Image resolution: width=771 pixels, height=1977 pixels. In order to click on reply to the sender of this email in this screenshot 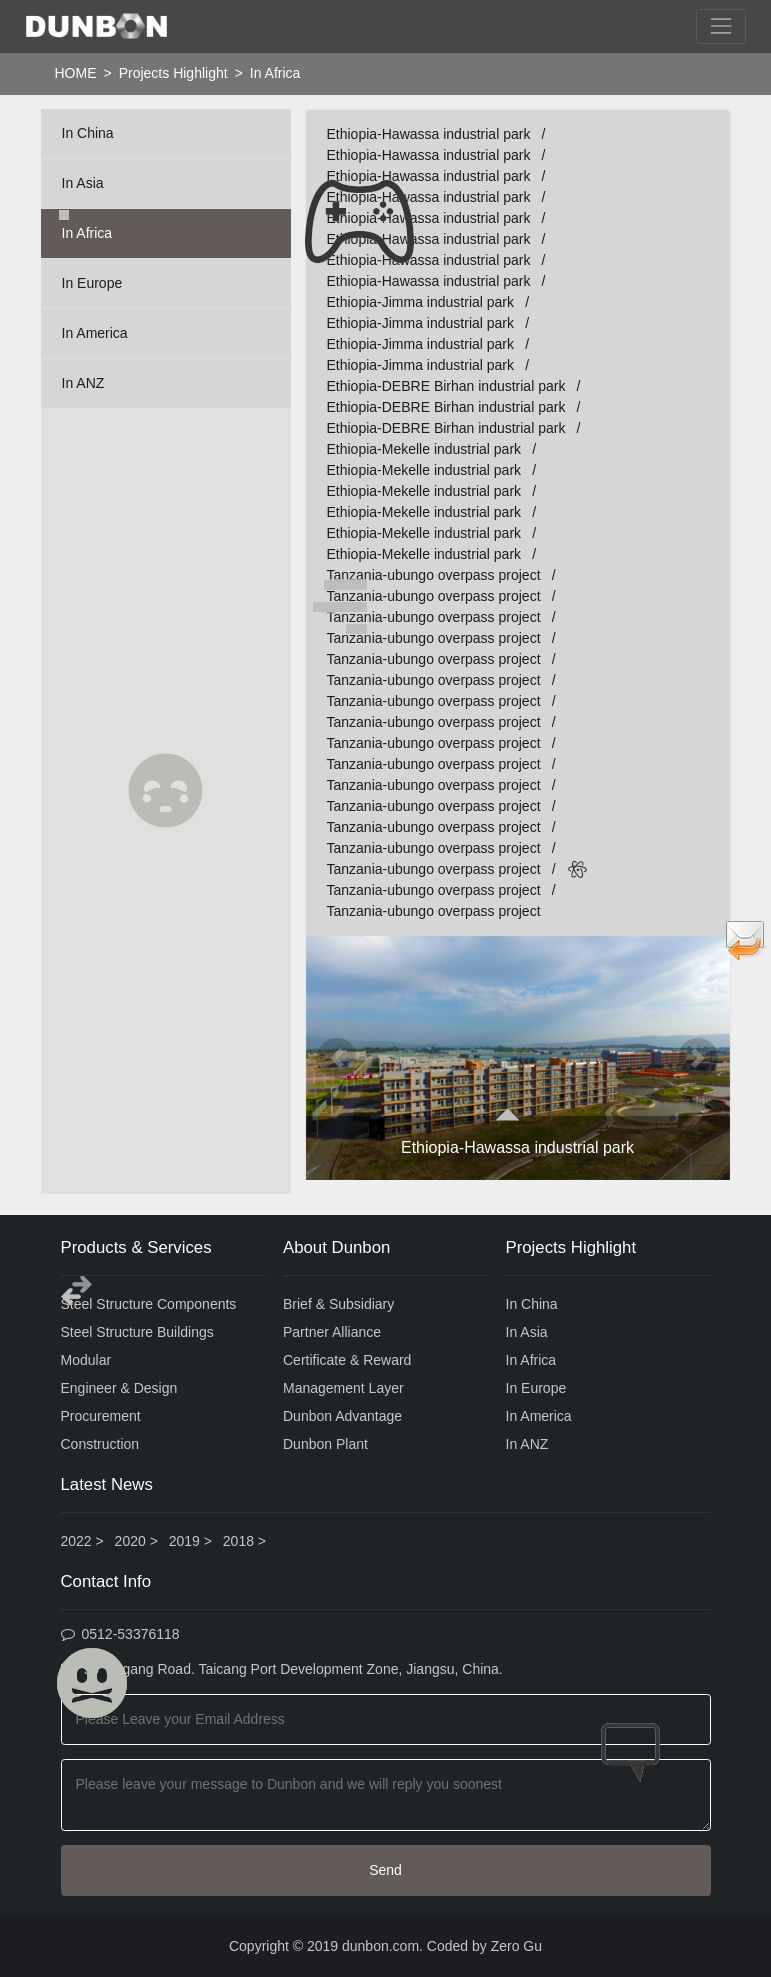, I will do `click(744, 936)`.